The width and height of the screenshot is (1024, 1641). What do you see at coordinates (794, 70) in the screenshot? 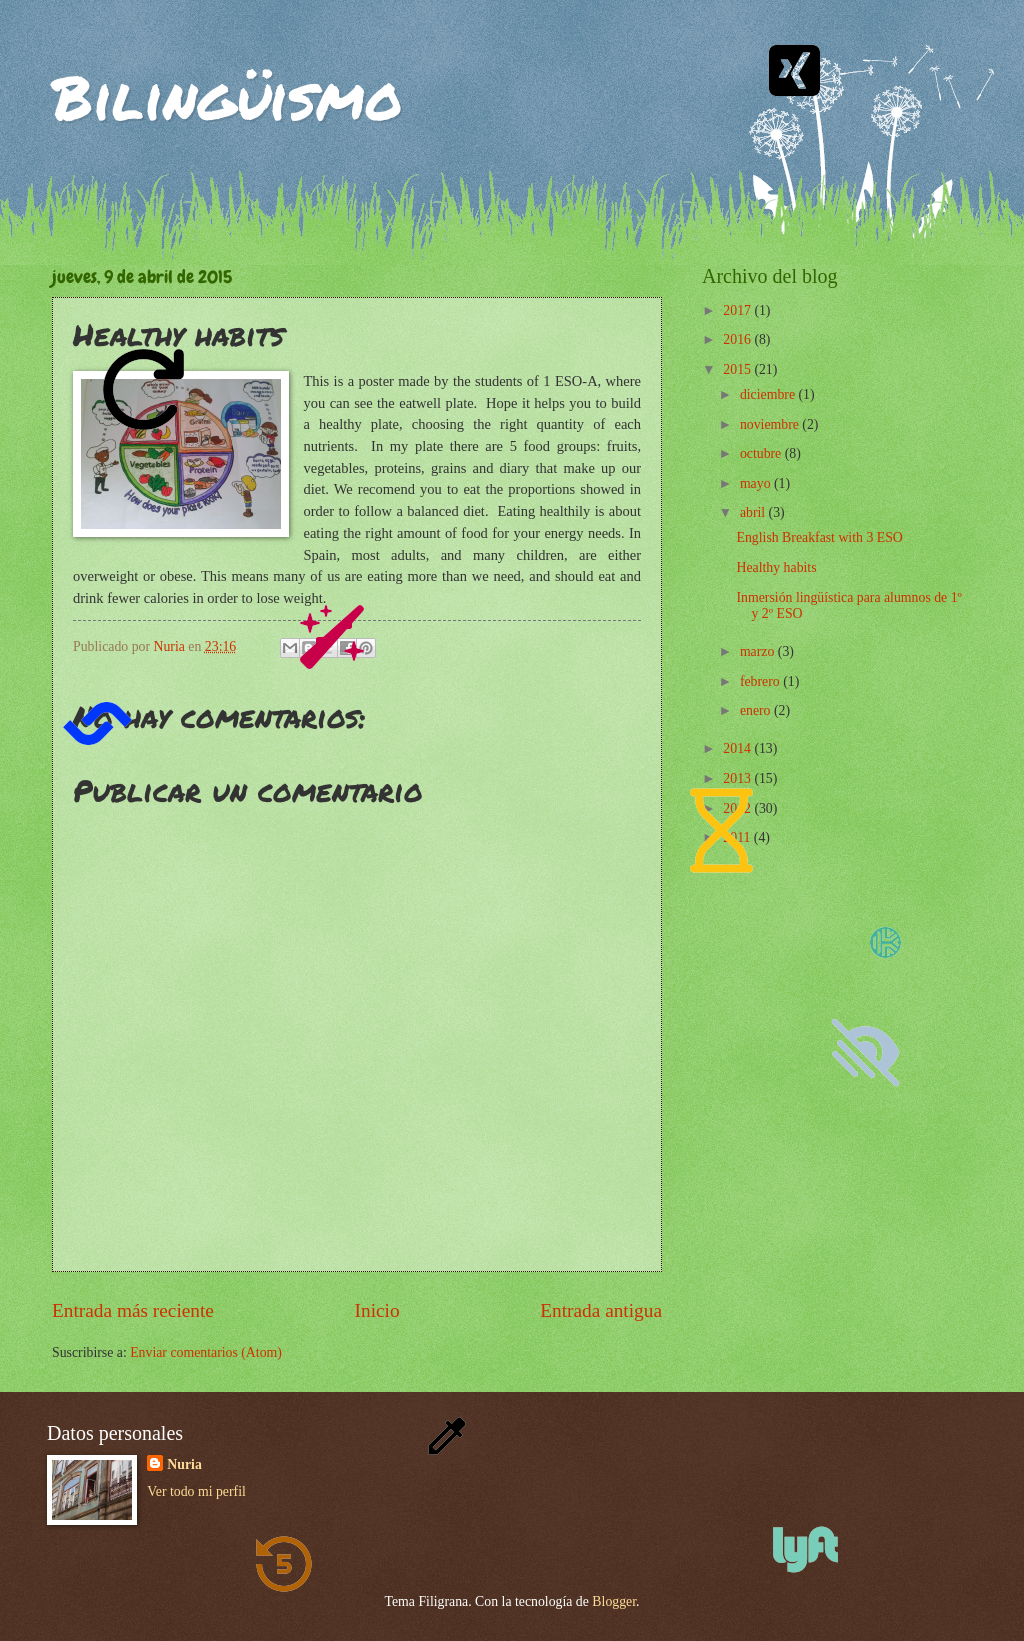
I see `open XING professional network app` at bounding box center [794, 70].